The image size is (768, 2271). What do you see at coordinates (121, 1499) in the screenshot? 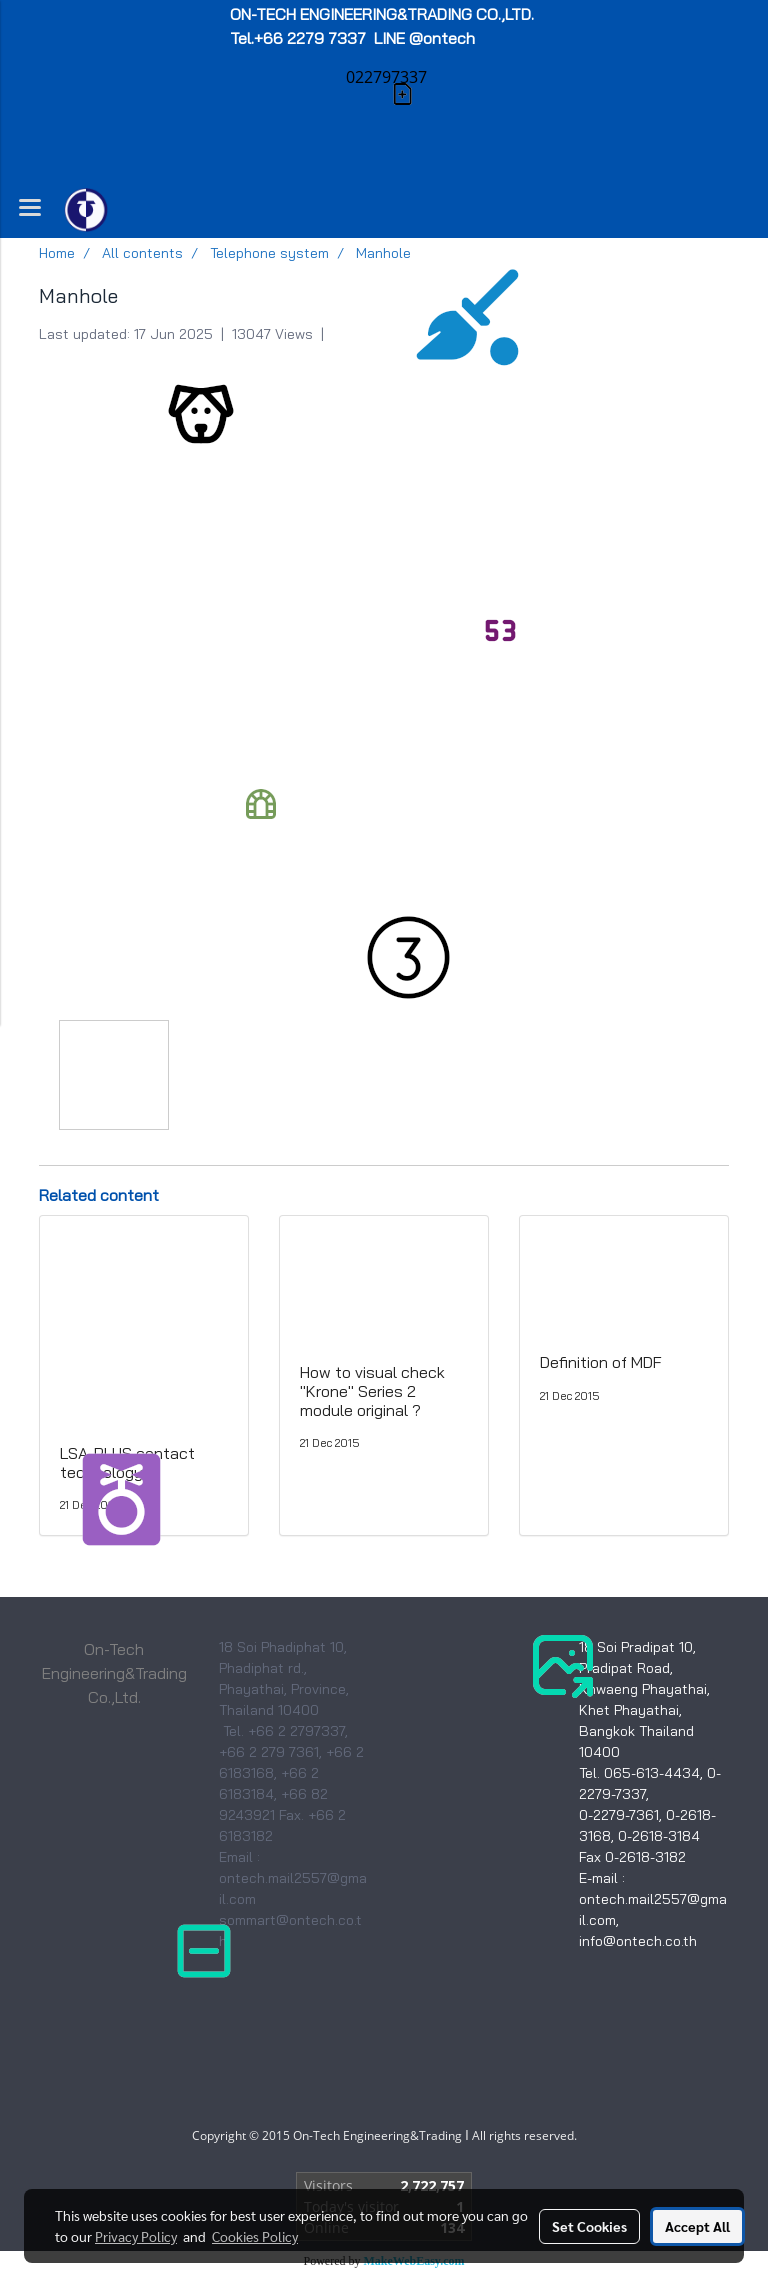
I see `indicates nonbinary gender identity option` at bounding box center [121, 1499].